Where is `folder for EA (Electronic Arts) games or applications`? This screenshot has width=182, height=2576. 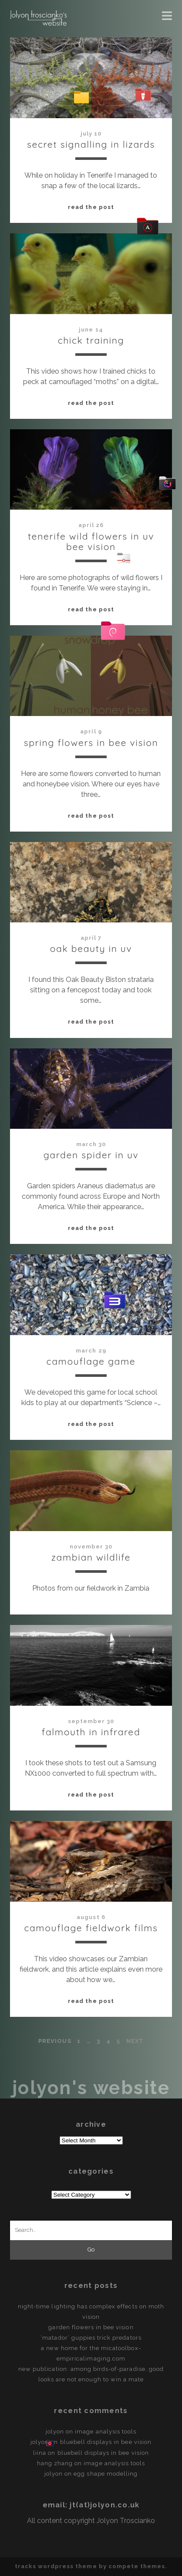 folder for EA (Electronic Arts) games or applications is located at coordinates (50, 2443).